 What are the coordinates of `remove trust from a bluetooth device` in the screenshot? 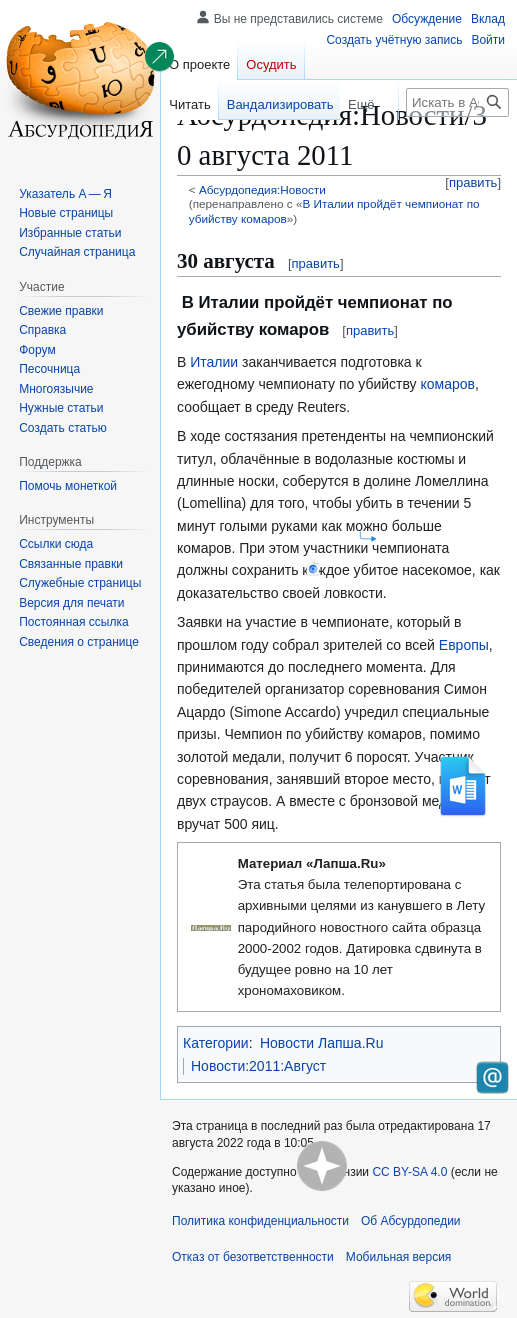 It's located at (322, 1166).